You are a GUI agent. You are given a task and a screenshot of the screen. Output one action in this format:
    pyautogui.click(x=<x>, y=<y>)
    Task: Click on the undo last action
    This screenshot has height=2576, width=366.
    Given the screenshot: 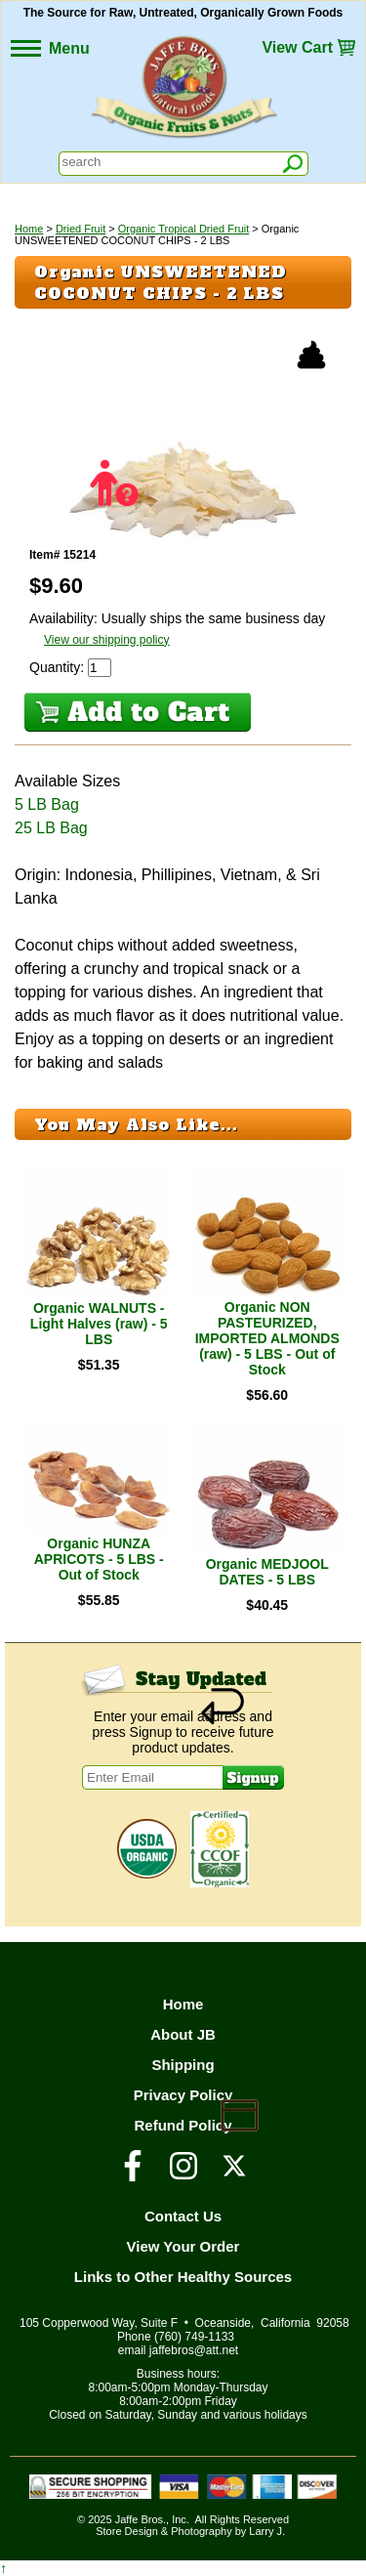 What is the action you would take?
    pyautogui.click(x=223, y=1705)
    